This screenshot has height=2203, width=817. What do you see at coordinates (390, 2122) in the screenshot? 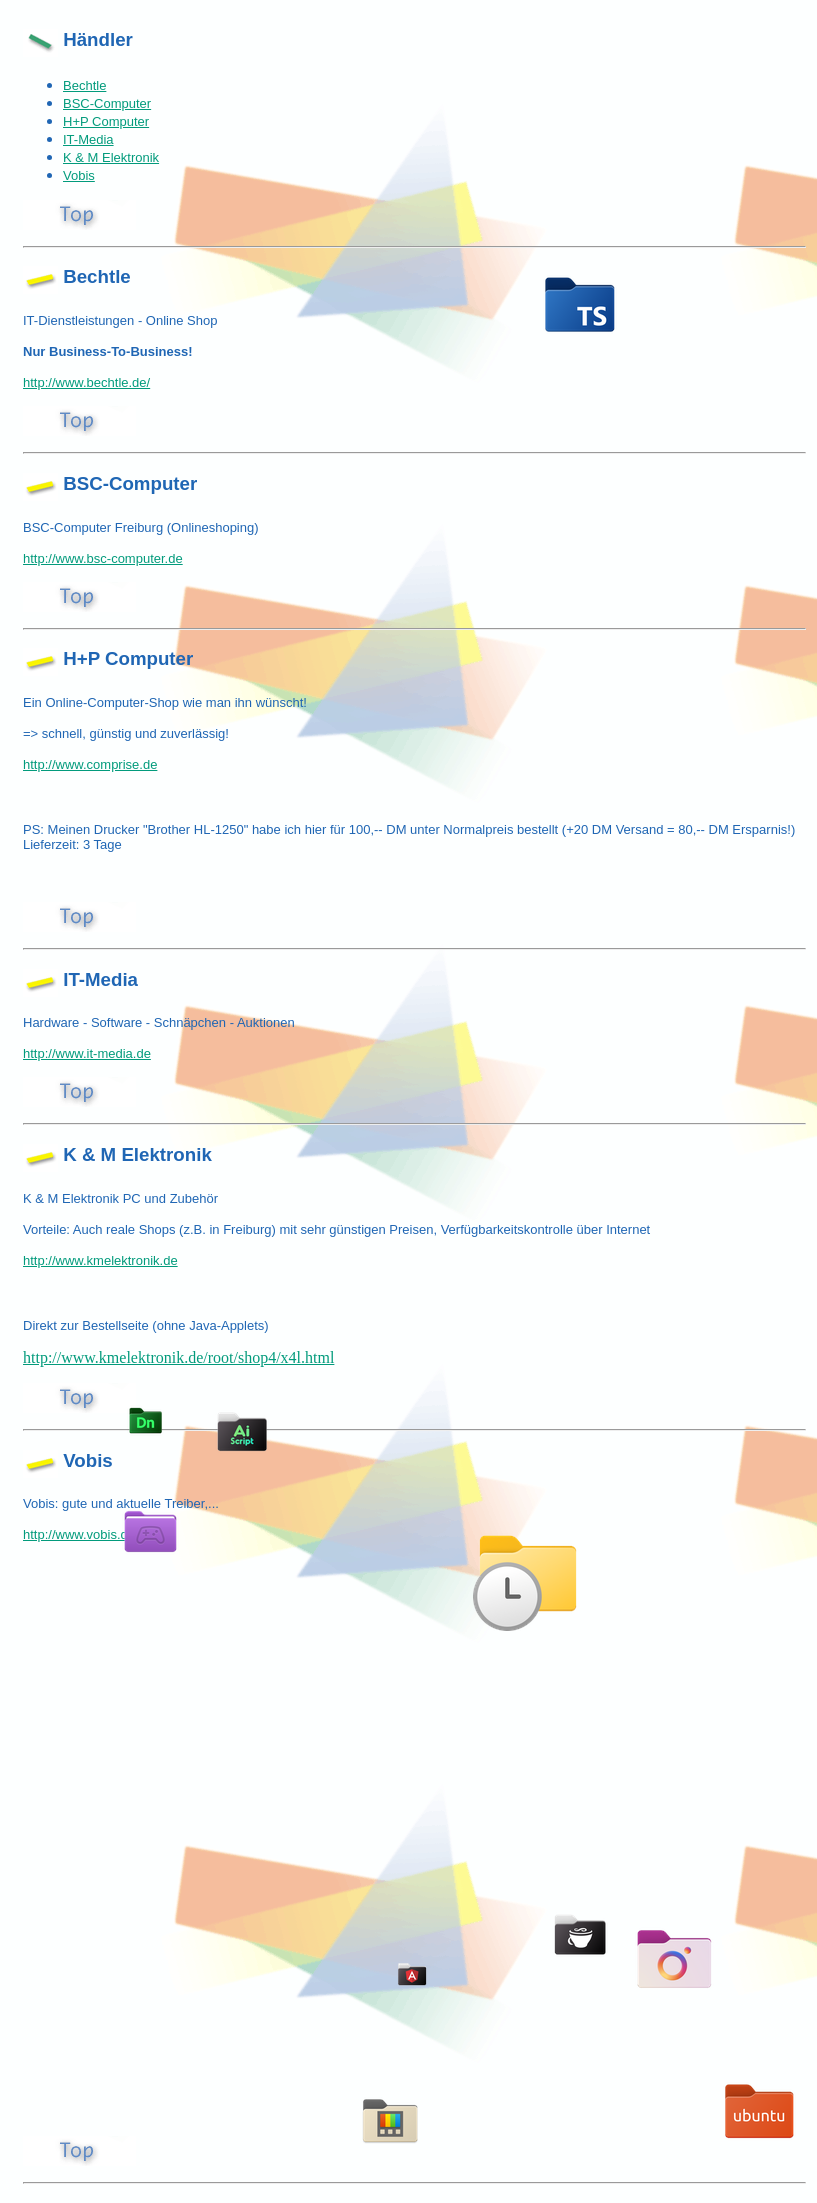
I see `open PowerToys settings folder` at bounding box center [390, 2122].